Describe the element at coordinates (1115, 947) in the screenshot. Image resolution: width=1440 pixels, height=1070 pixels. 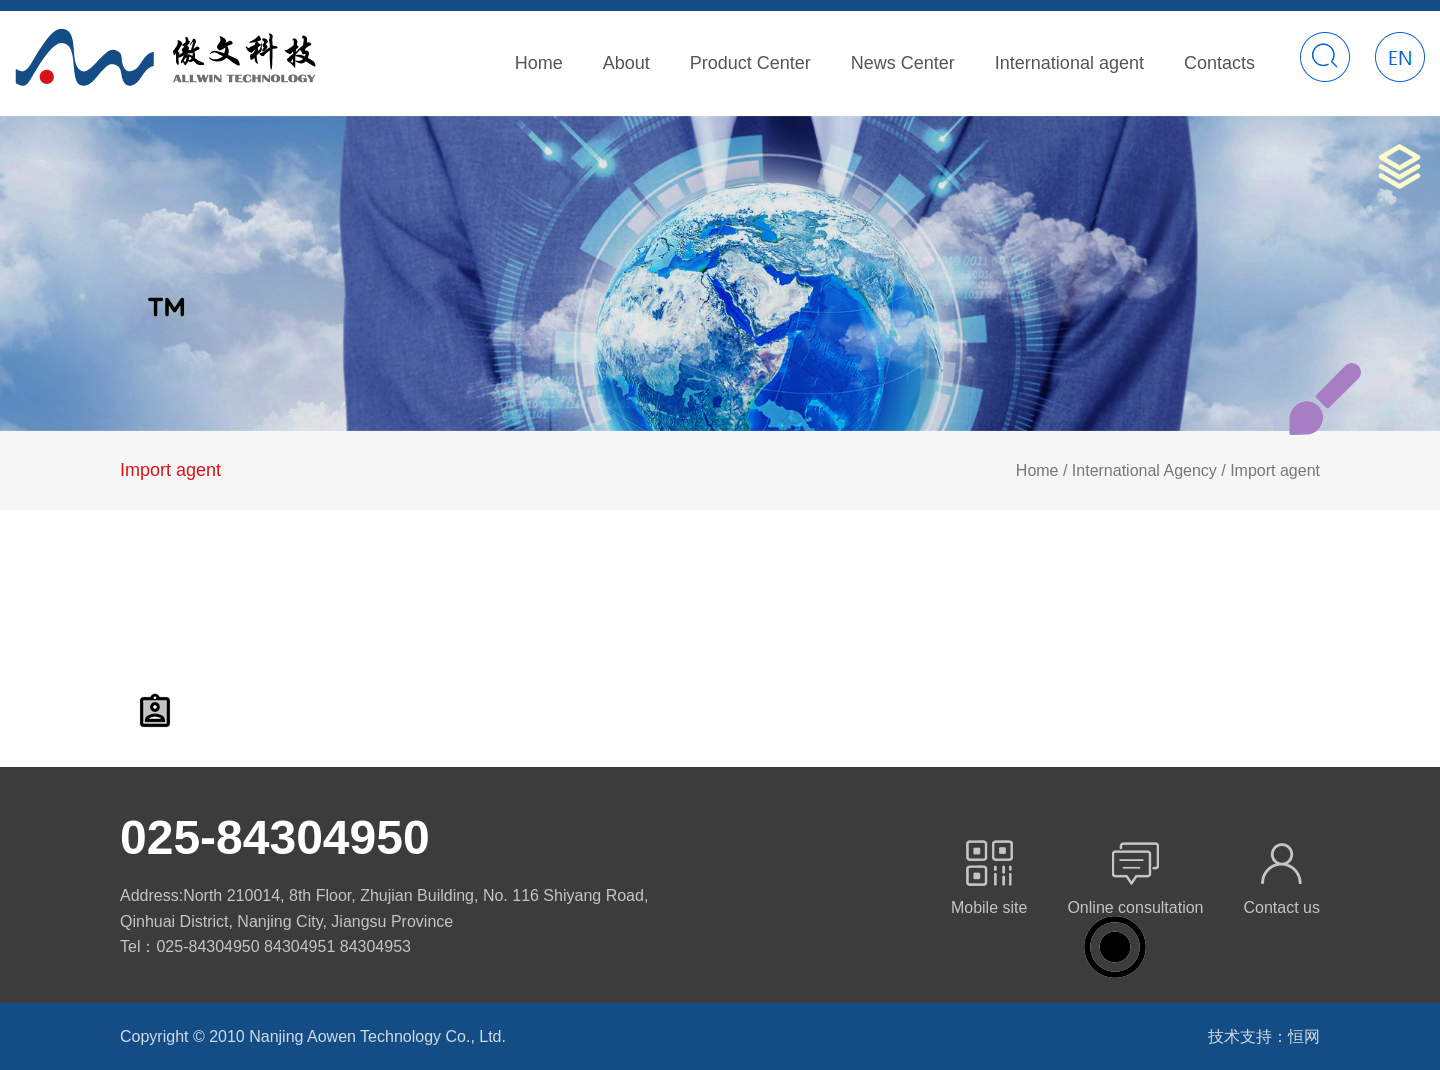
I see `selected radio button option` at that location.